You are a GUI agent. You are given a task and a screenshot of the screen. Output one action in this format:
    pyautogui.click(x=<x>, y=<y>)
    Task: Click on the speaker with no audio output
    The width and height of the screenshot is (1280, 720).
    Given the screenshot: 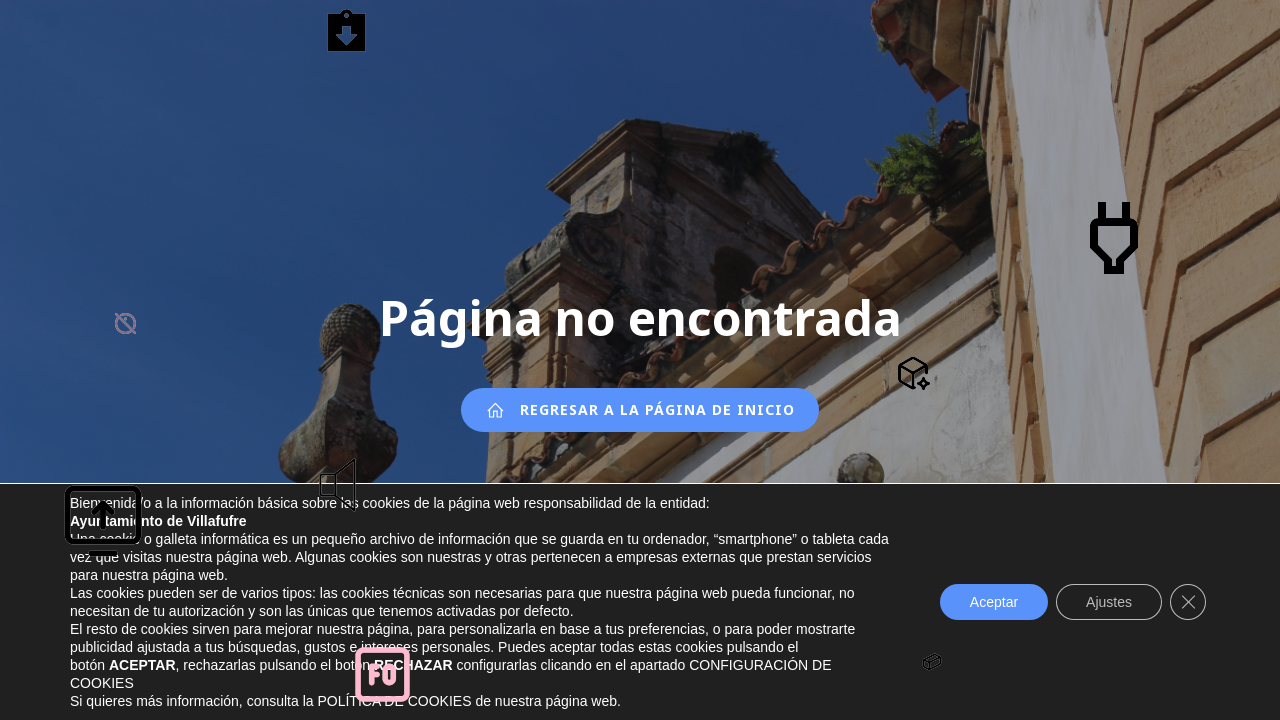 What is the action you would take?
    pyautogui.click(x=348, y=485)
    